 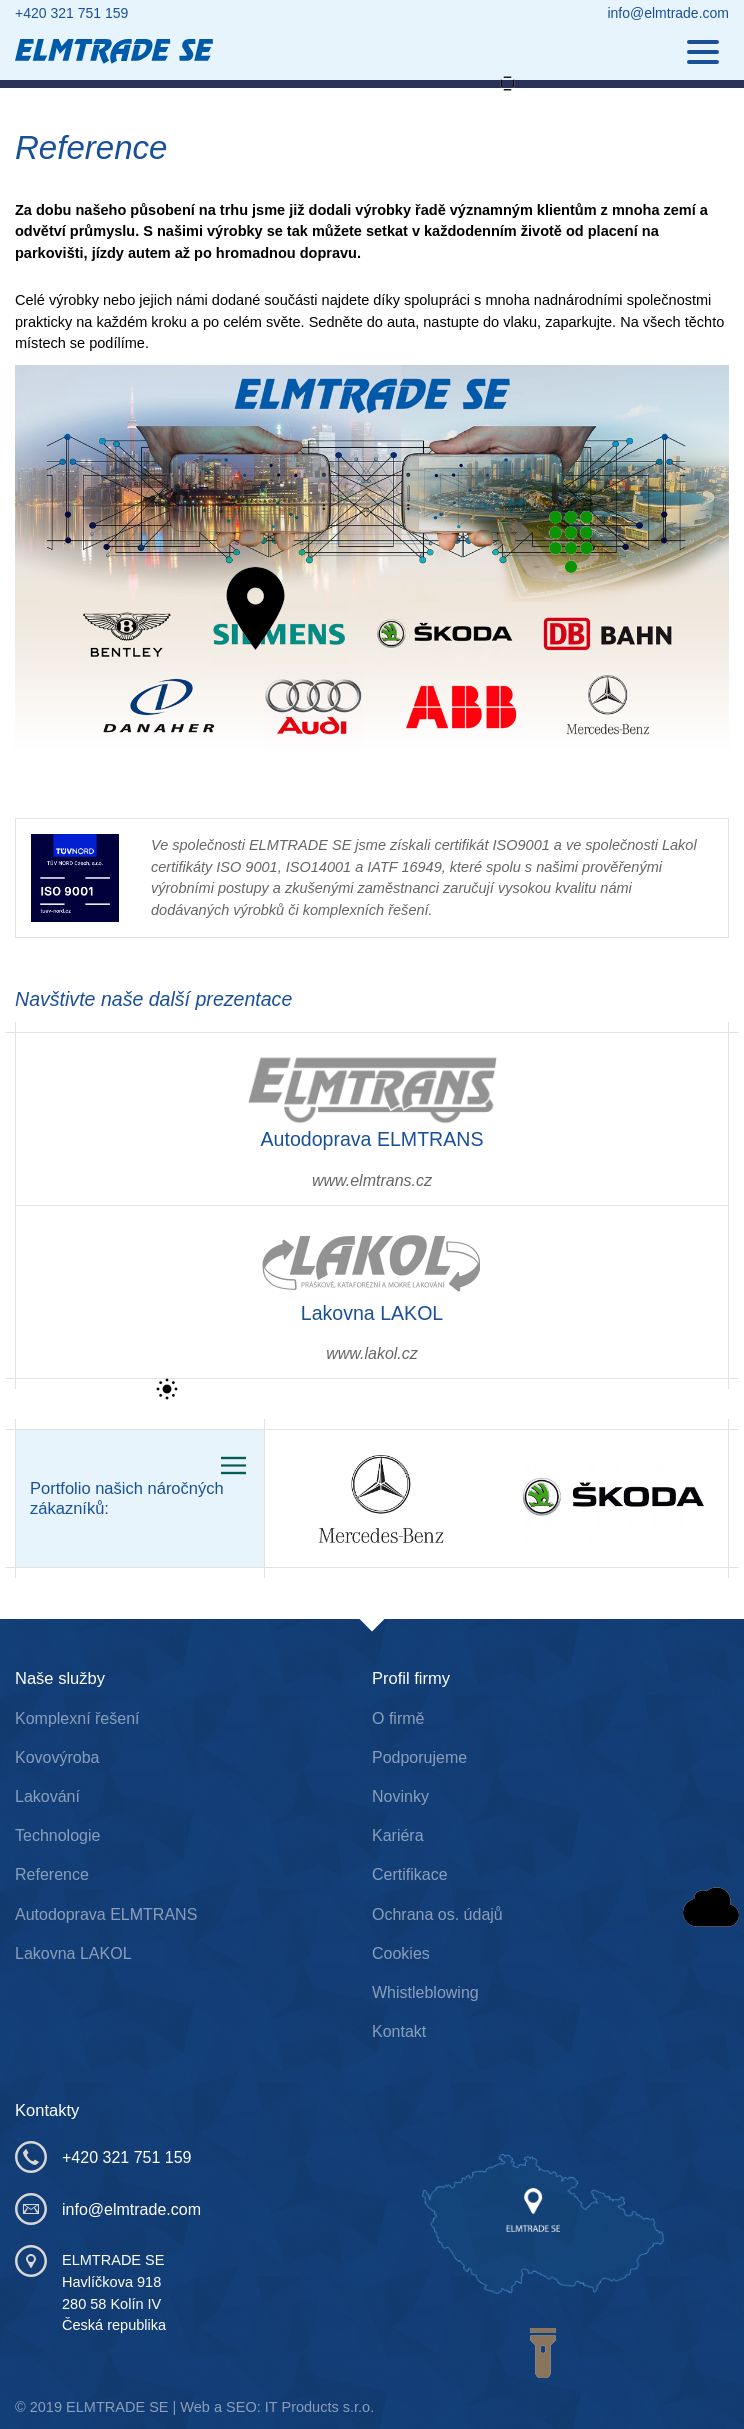 What do you see at coordinates (255, 608) in the screenshot?
I see `view current location on map` at bounding box center [255, 608].